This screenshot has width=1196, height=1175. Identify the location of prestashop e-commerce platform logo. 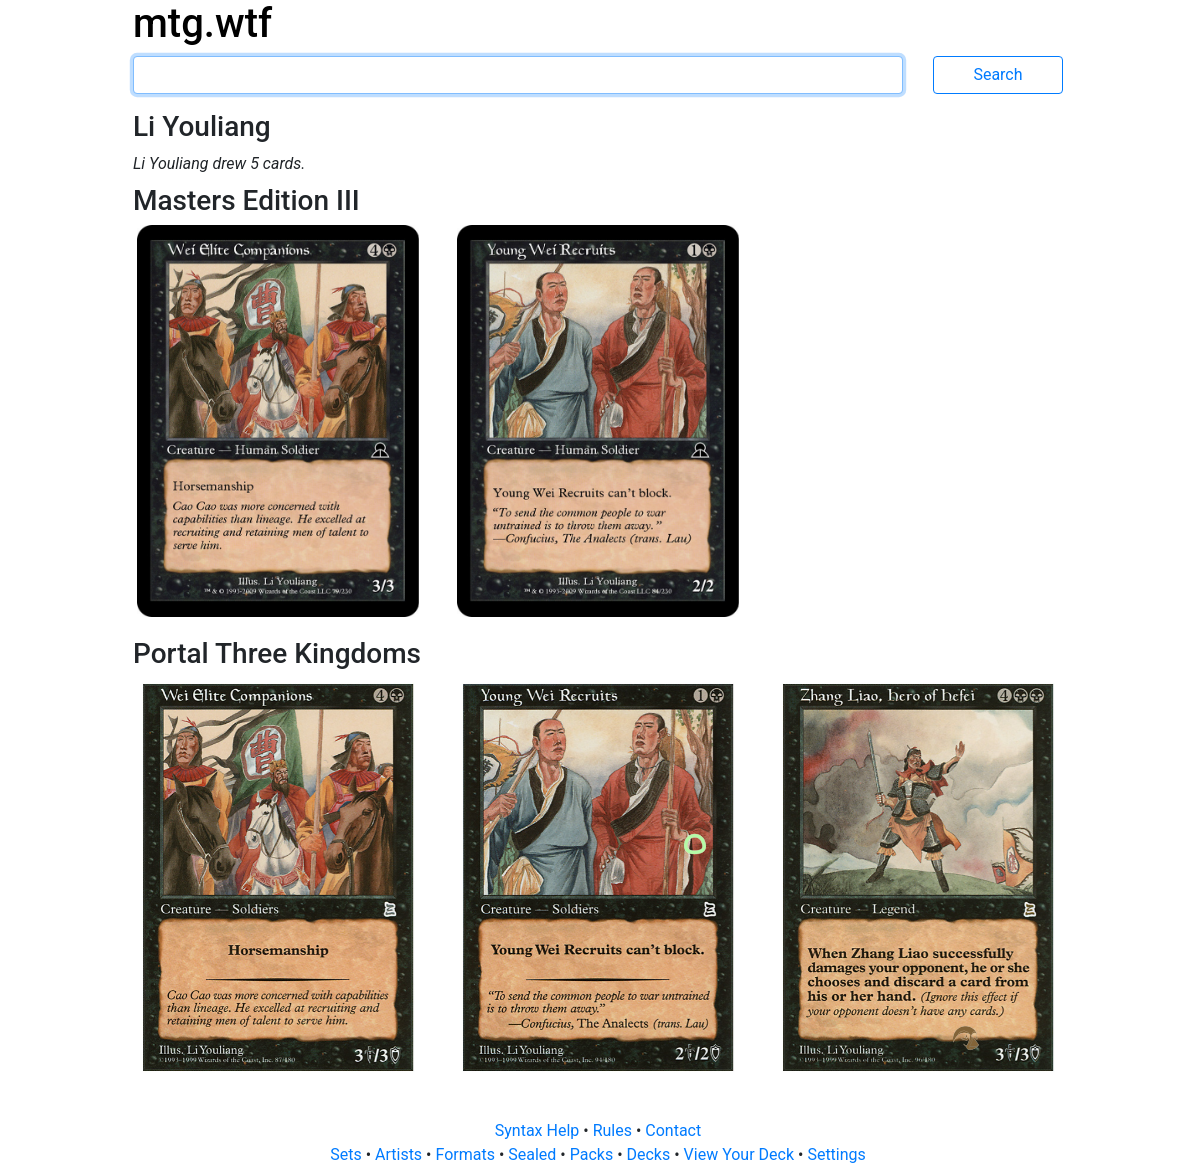
(966, 1038).